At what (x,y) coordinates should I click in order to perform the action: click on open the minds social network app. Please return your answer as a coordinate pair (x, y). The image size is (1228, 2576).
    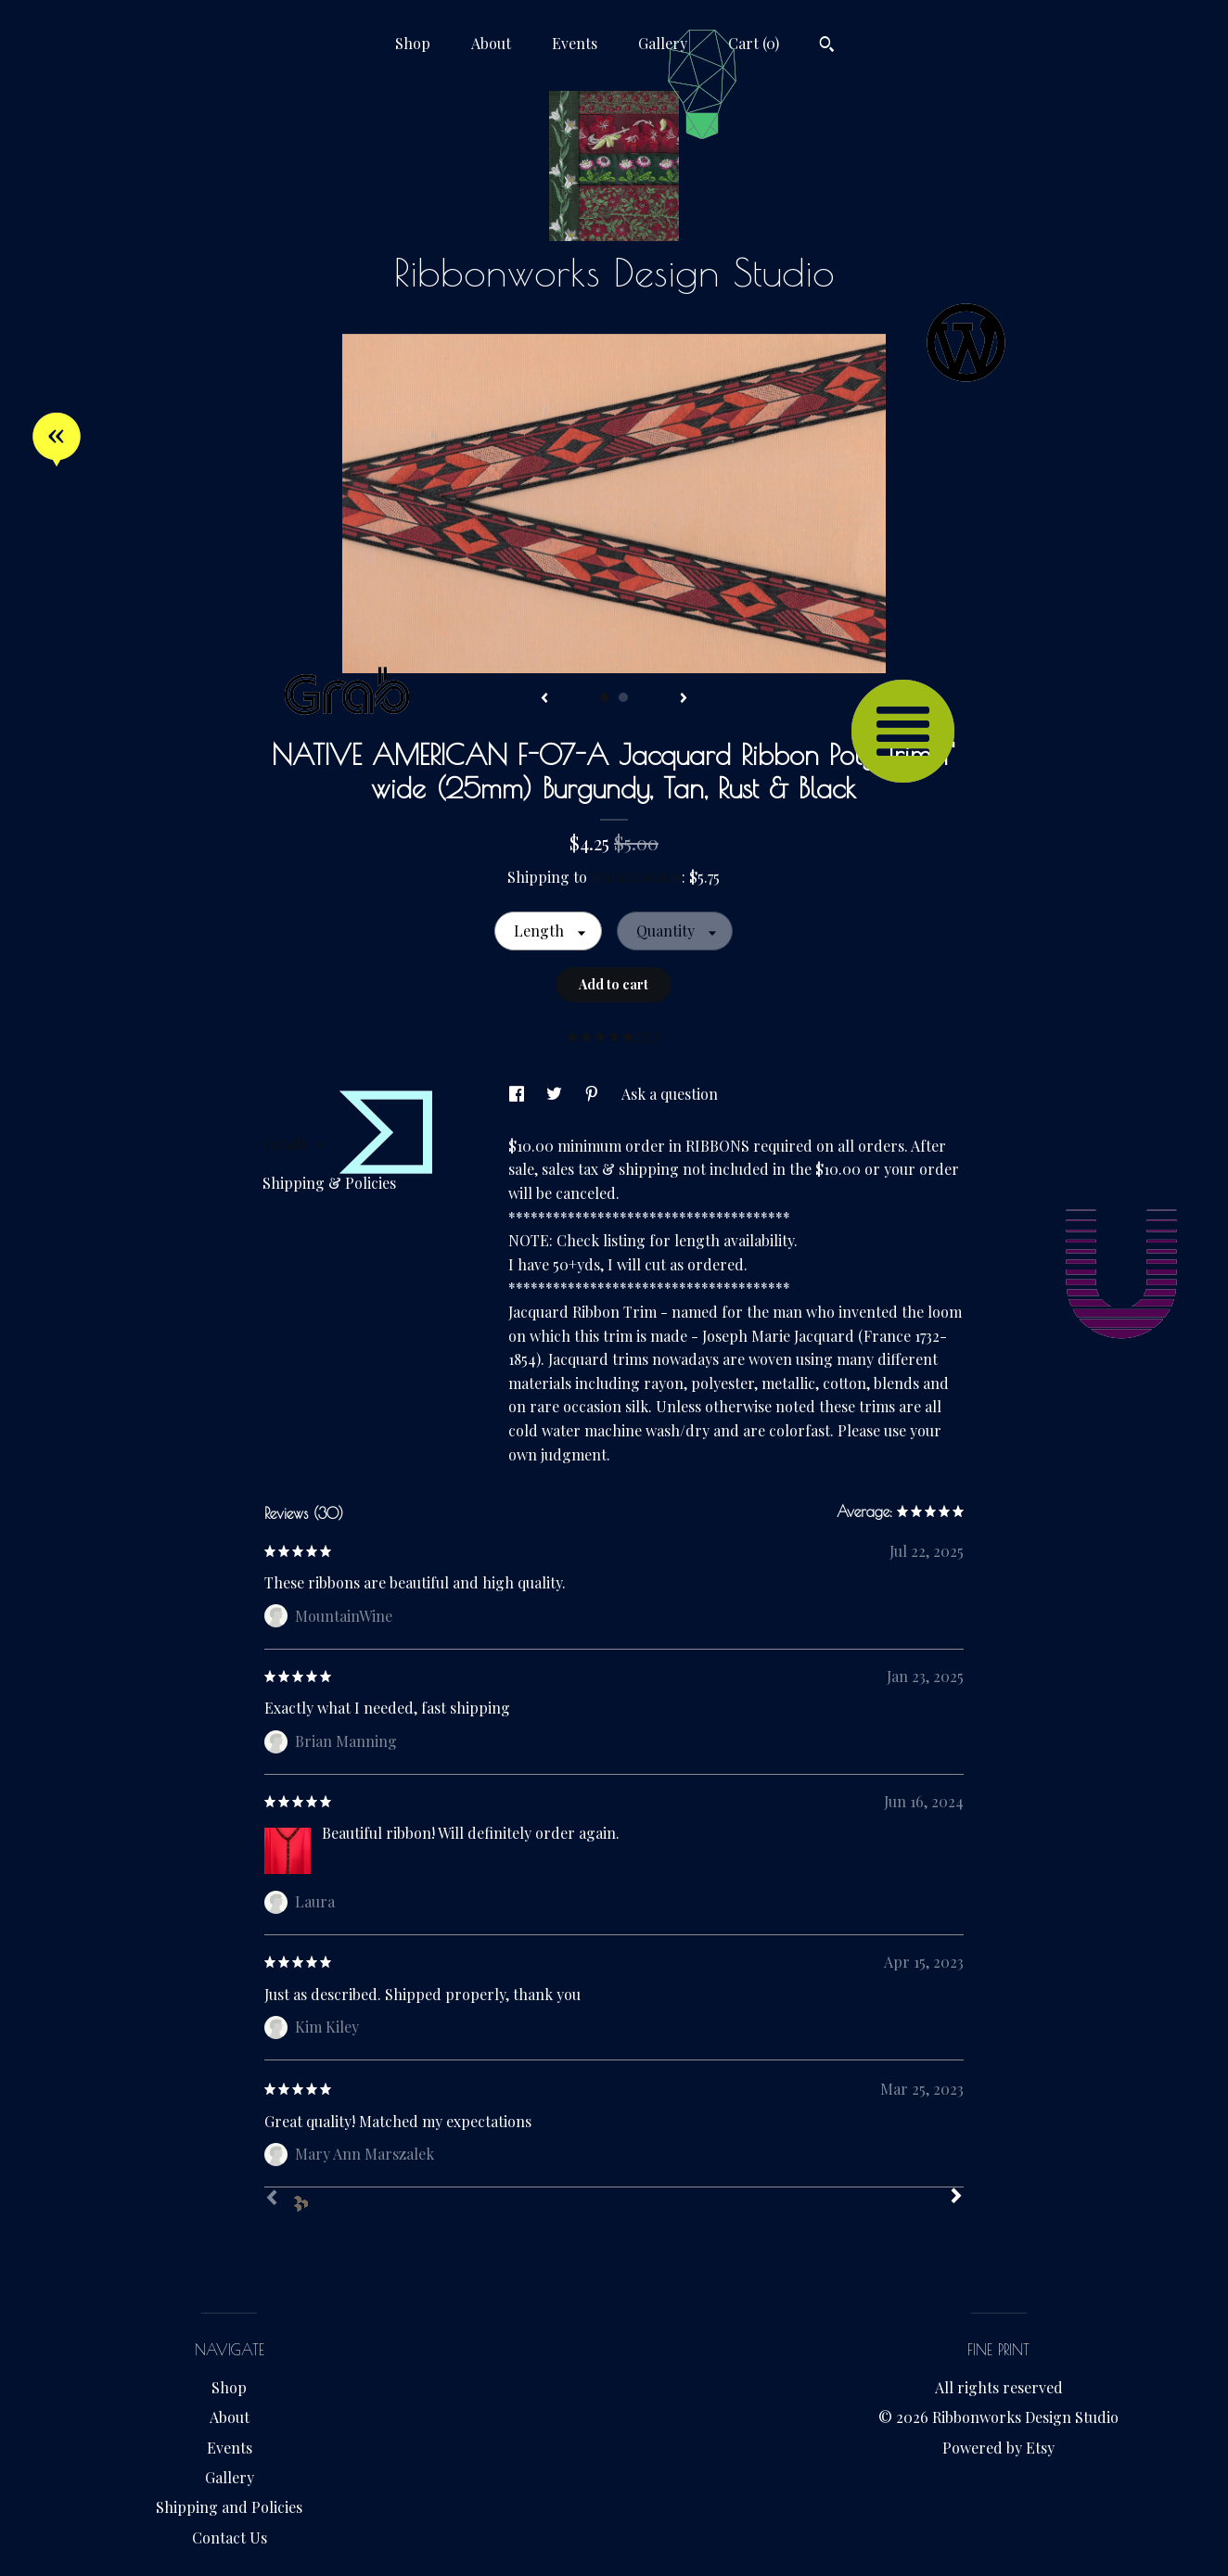
    Looking at the image, I should click on (702, 84).